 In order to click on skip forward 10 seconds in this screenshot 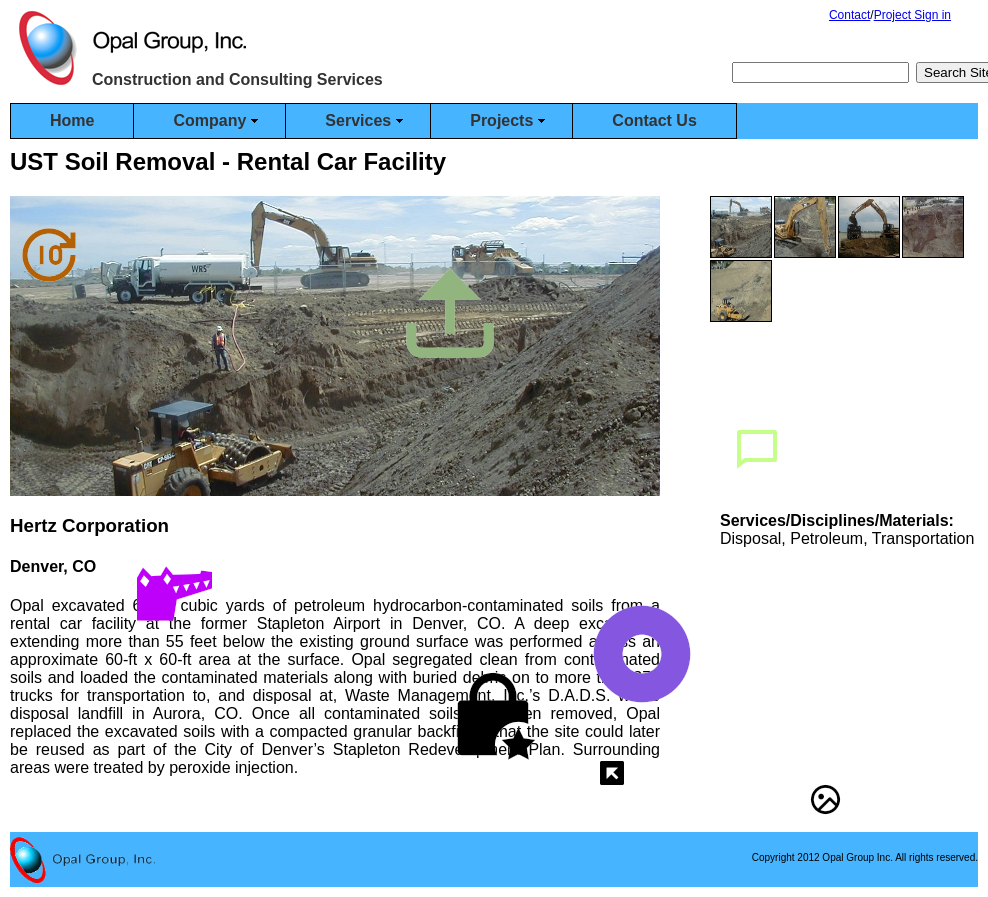, I will do `click(49, 255)`.